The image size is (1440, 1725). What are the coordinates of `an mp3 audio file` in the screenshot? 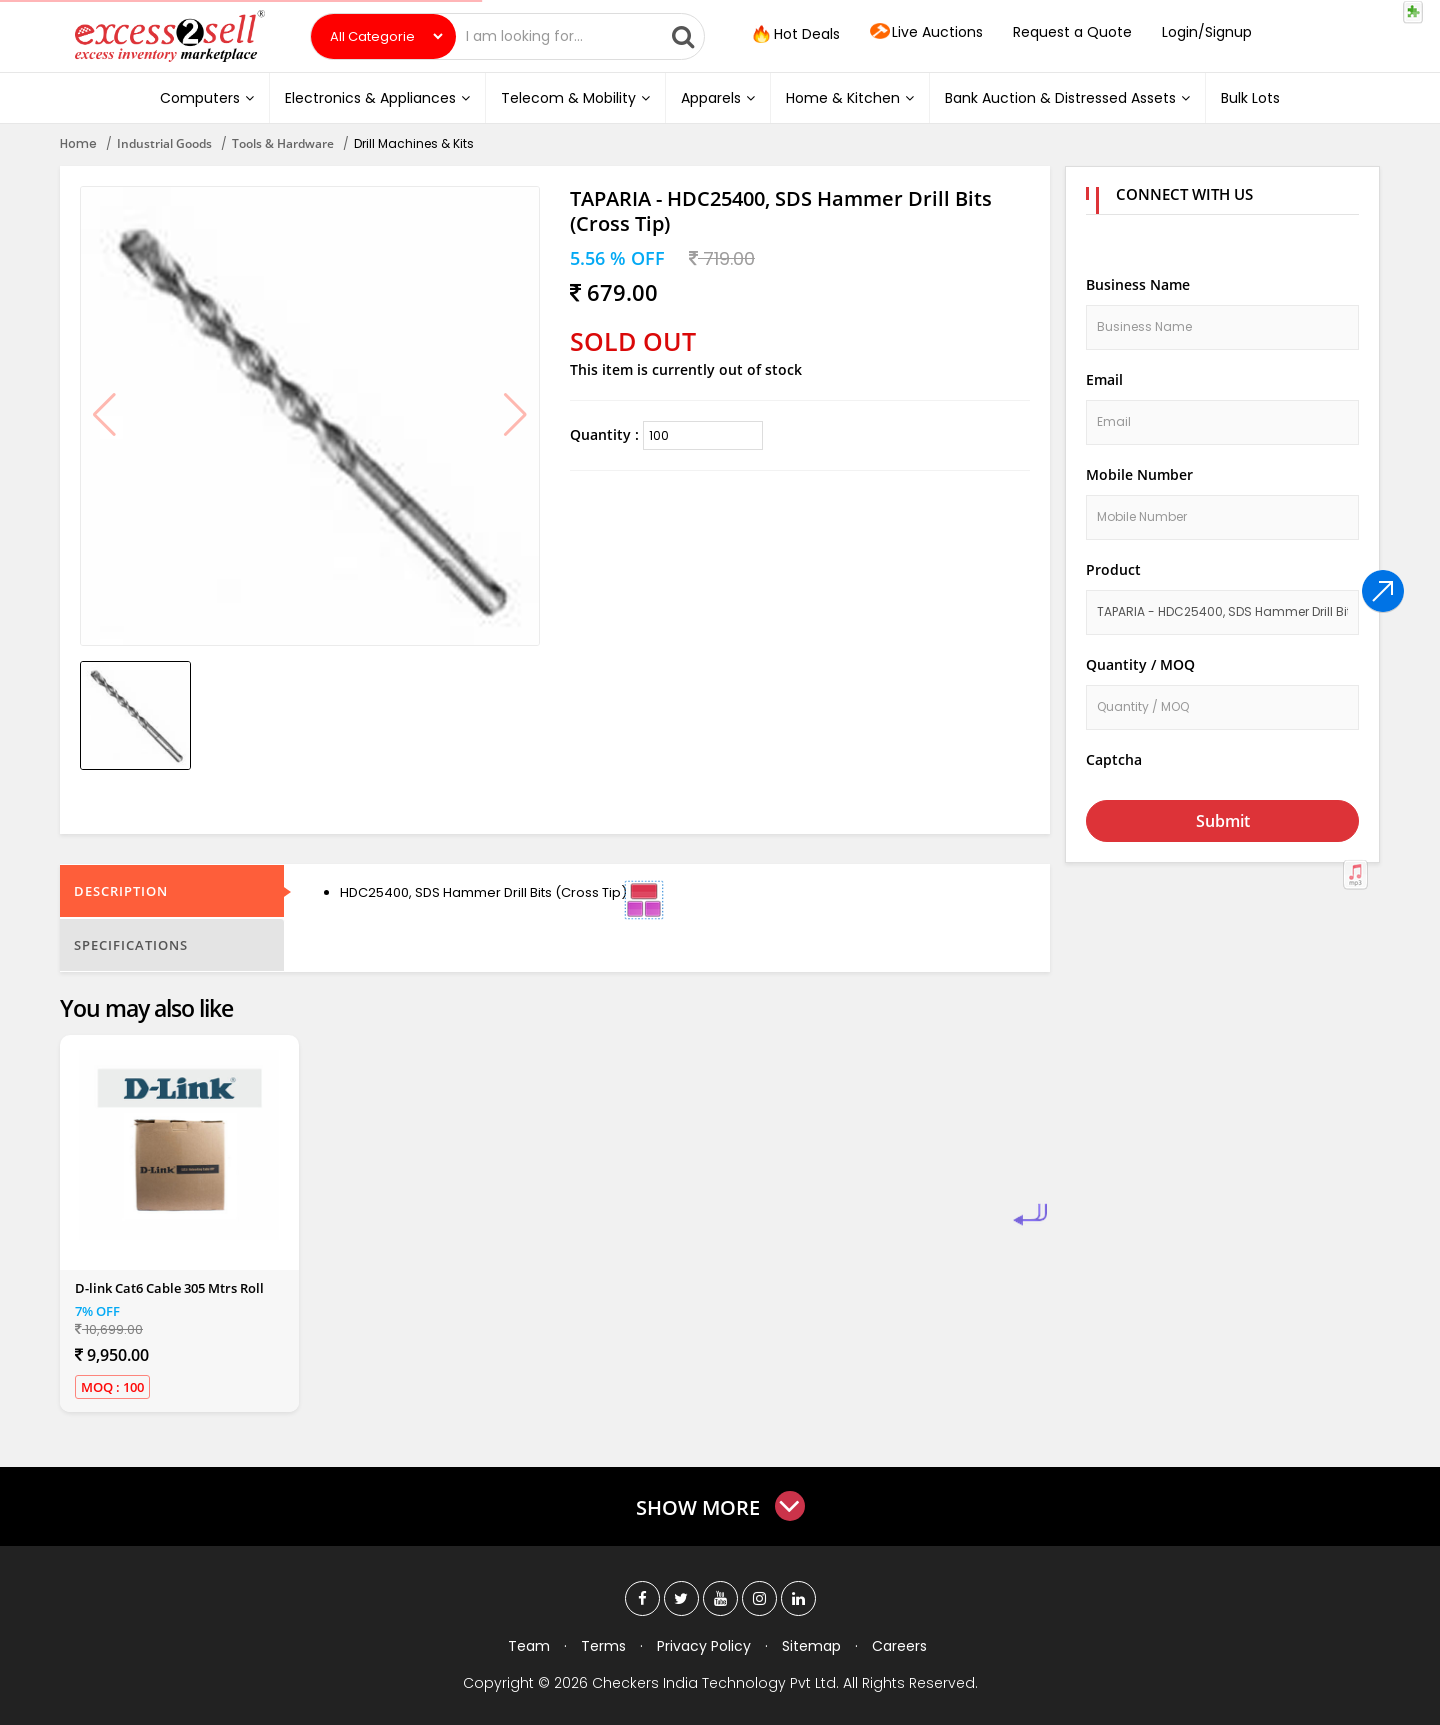 It's located at (1355, 874).